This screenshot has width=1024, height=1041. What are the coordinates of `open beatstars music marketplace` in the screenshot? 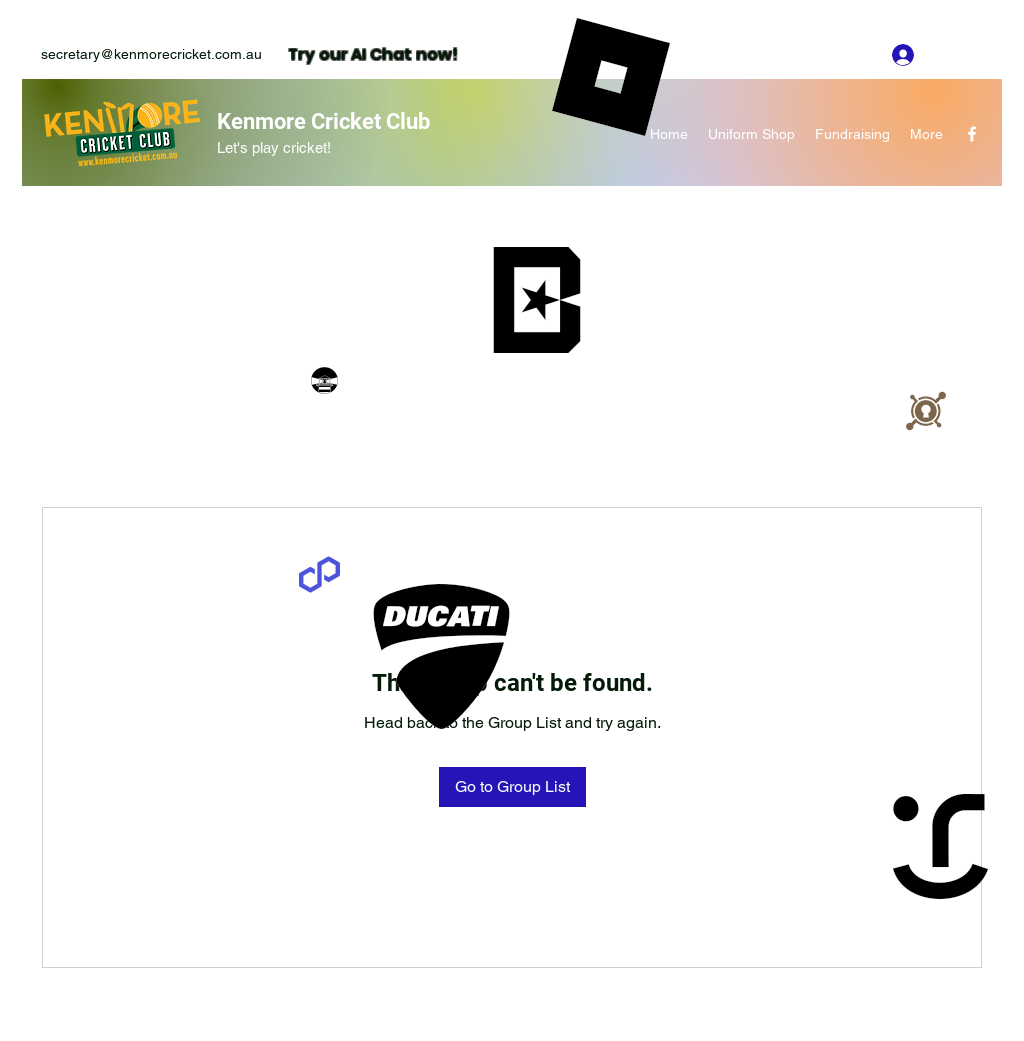 It's located at (537, 300).